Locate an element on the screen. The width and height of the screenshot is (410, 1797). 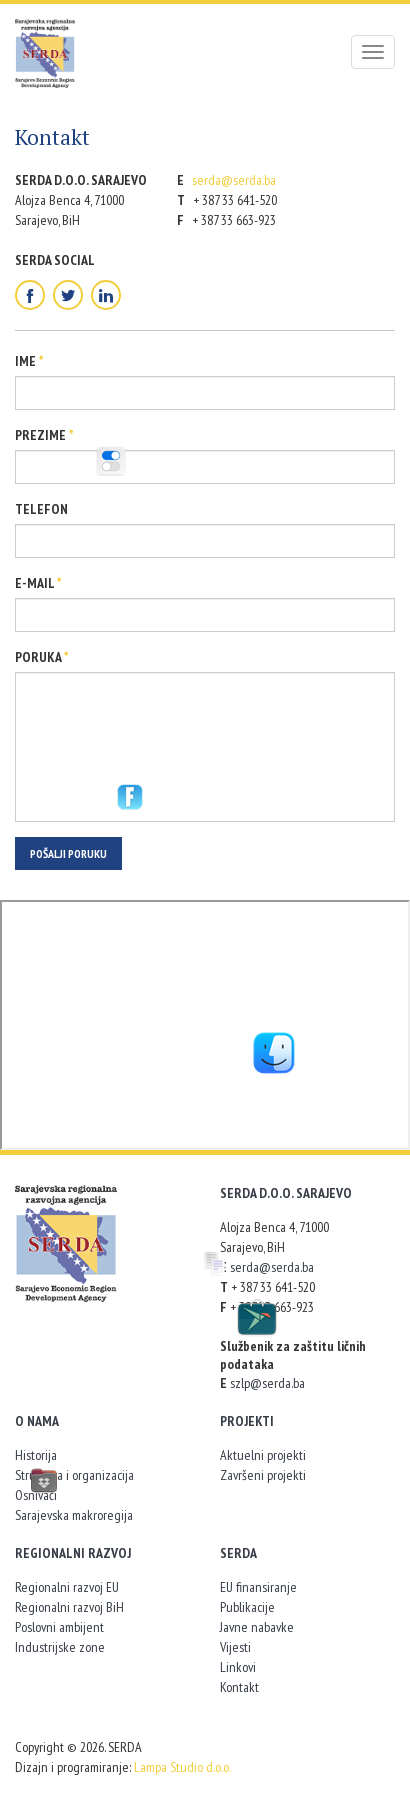
launch Fortnite game is located at coordinates (130, 797).